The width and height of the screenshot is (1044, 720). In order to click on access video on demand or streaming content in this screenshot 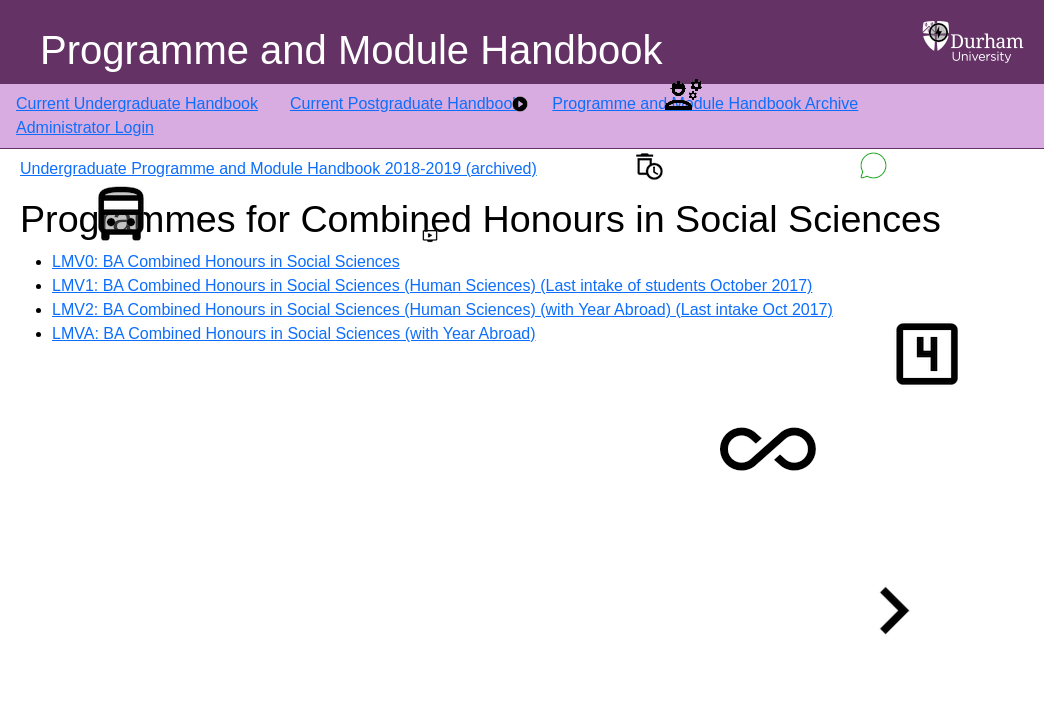, I will do `click(430, 236)`.